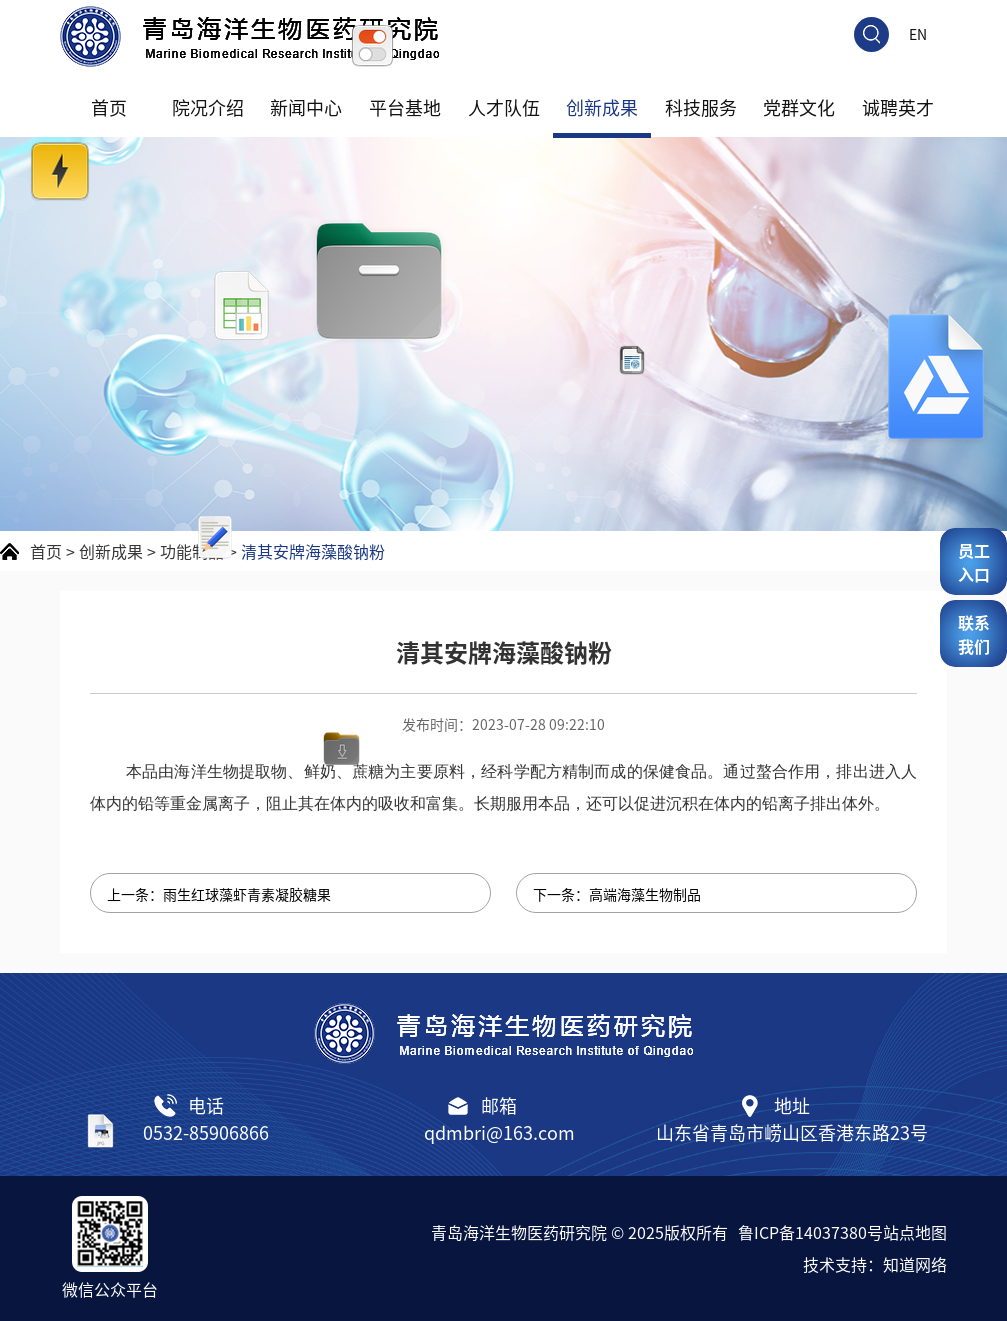 This screenshot has width=1007, height=1321. Describe the element at coordinates (215, 537) in the screenshot. I see `open text editor application` at that location.